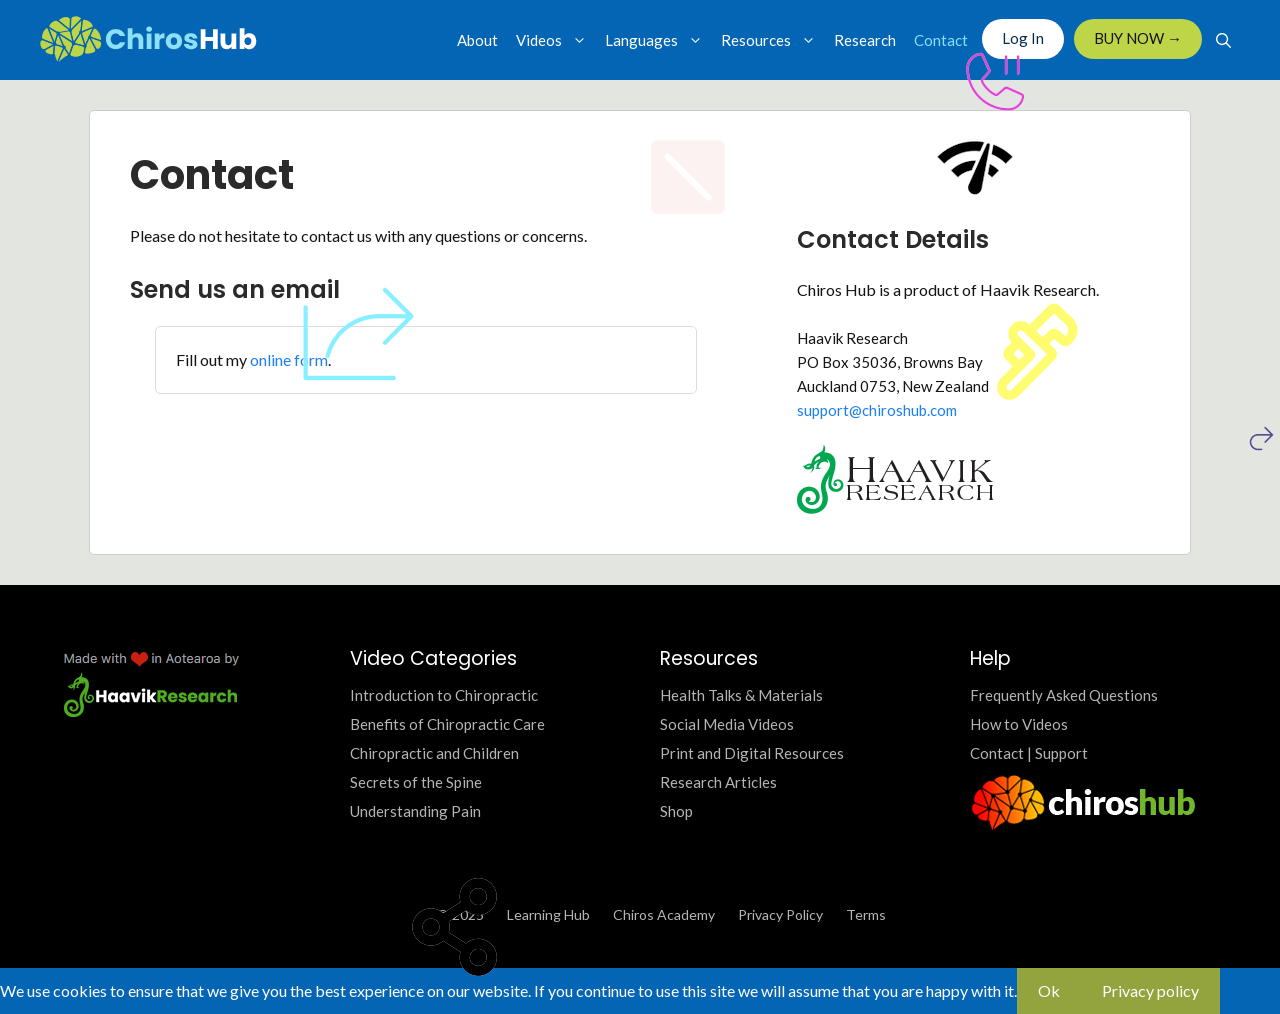  Describe the element at coordinates (996, 80) in the screenshot. I see `put current call on hold` at that location.